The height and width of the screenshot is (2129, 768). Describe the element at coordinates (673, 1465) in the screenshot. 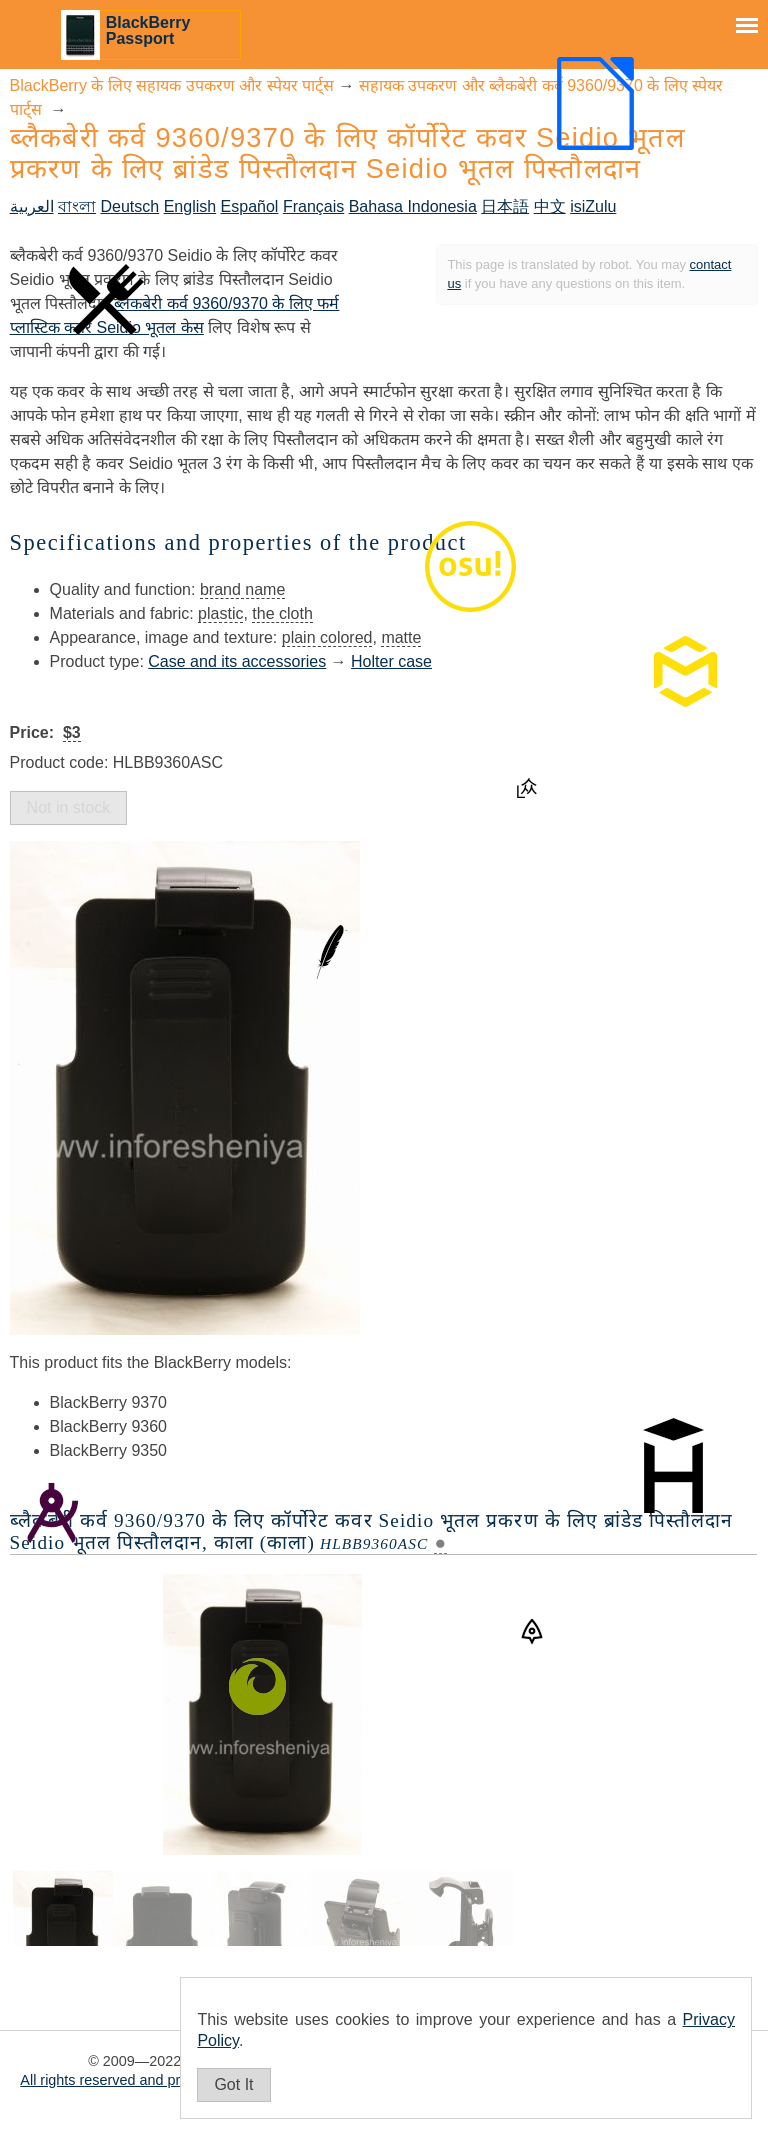

I see `visit the Hexlet learning platform` at that location.